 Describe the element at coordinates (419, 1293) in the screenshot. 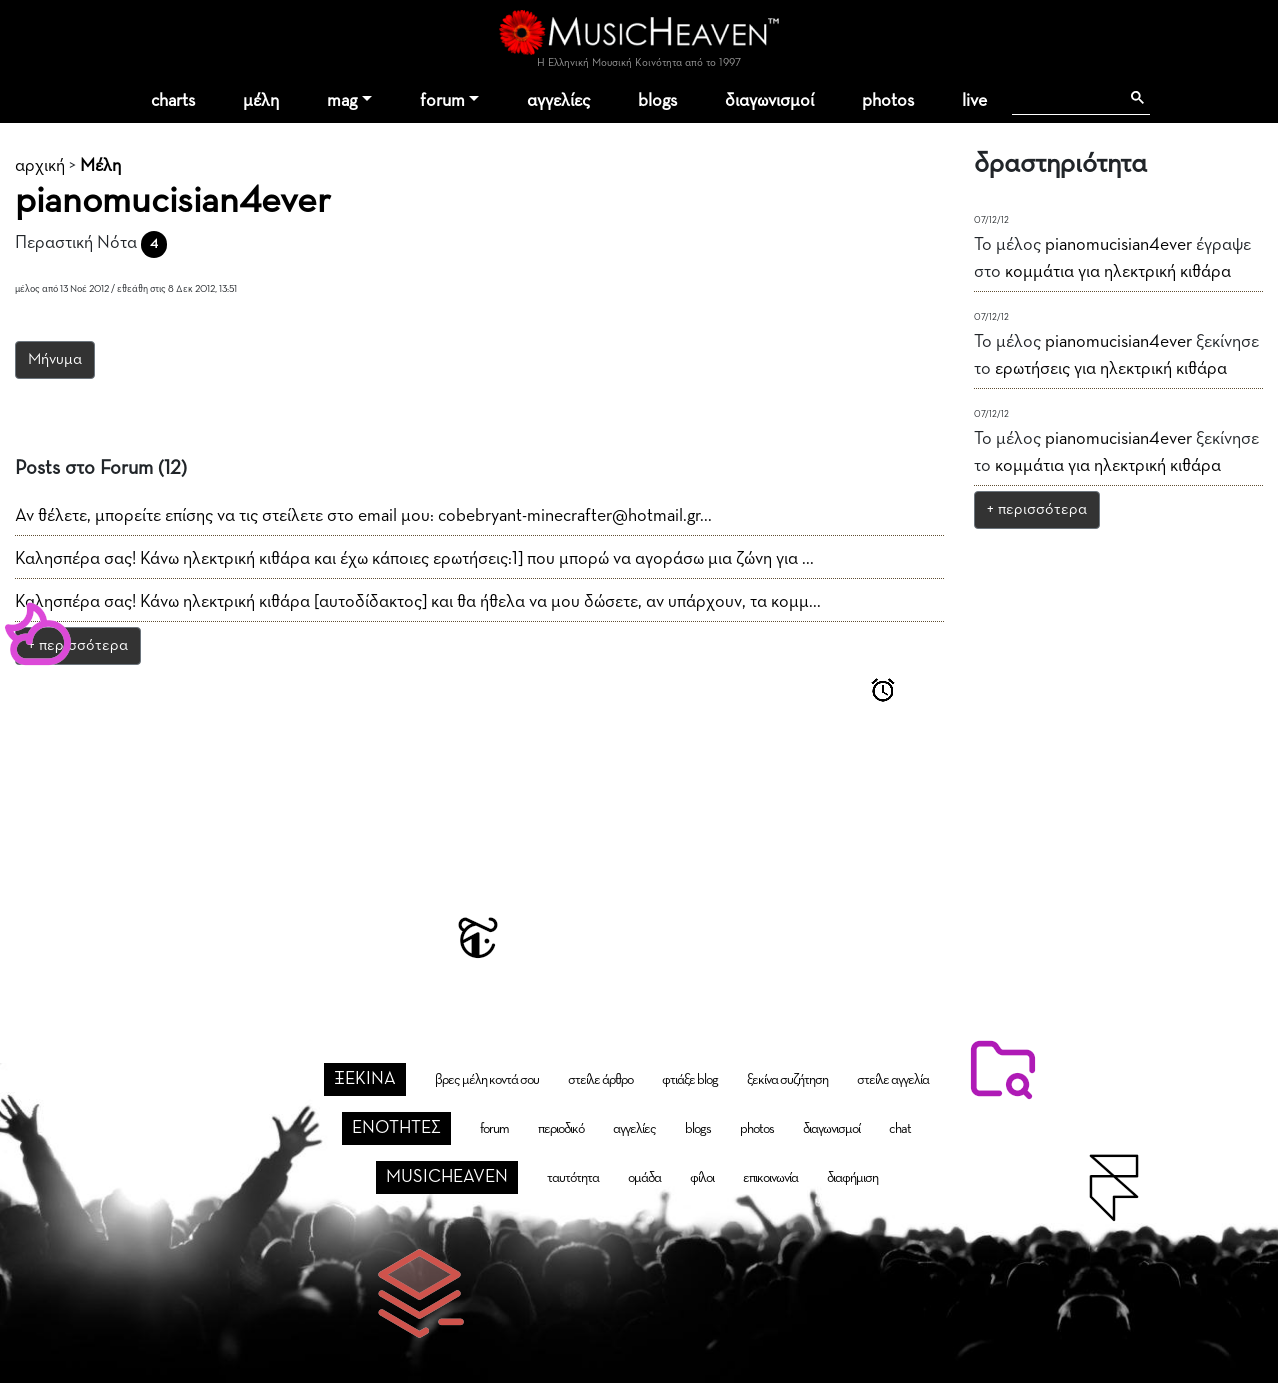

I see `remove a layer from the stack` at that location.